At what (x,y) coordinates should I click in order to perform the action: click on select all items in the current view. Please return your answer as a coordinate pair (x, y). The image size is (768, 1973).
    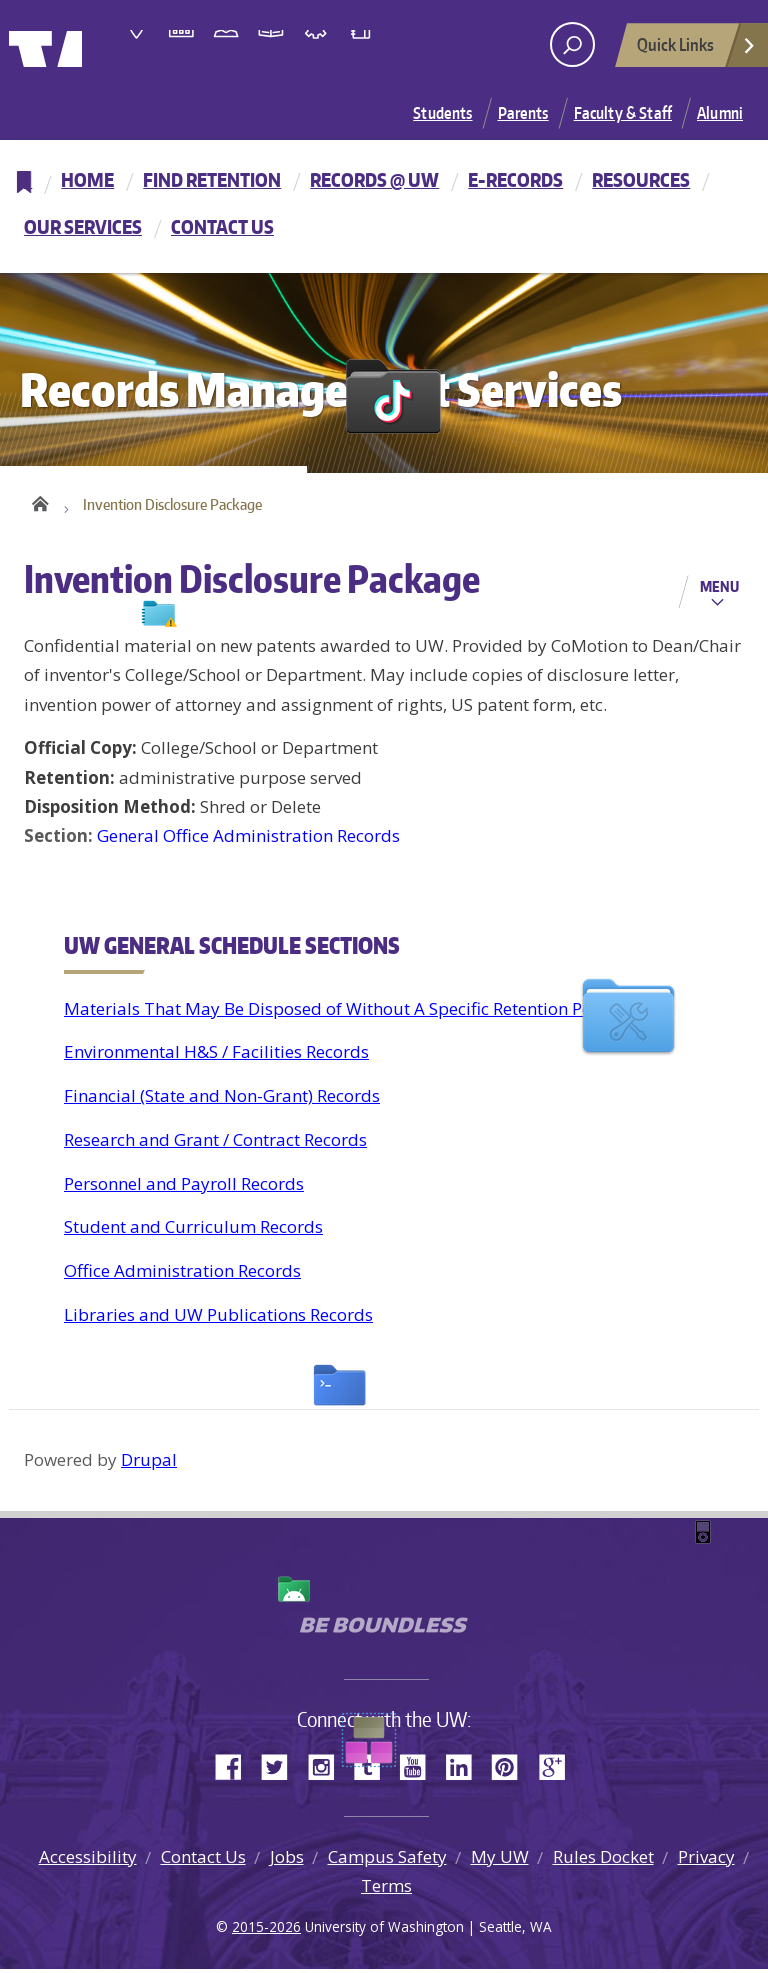
    Looking at the image, I should click on (369, 1740).